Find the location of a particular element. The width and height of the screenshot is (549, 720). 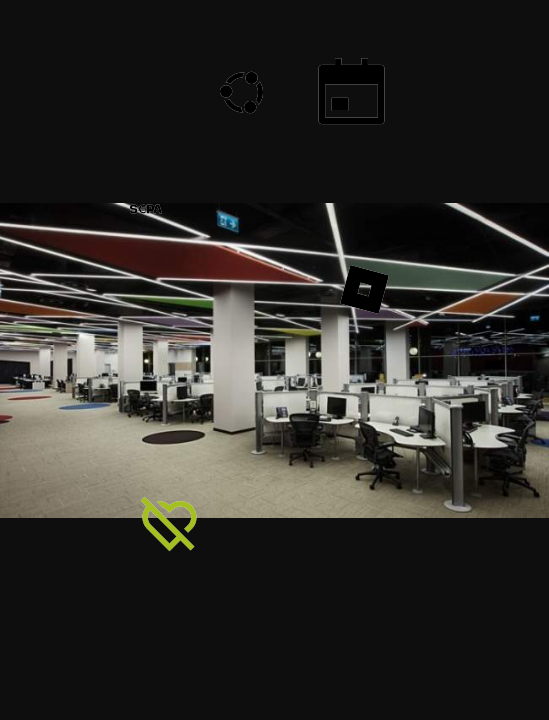

ubuntu linux operating system logo is located at coordinates (241, 92).